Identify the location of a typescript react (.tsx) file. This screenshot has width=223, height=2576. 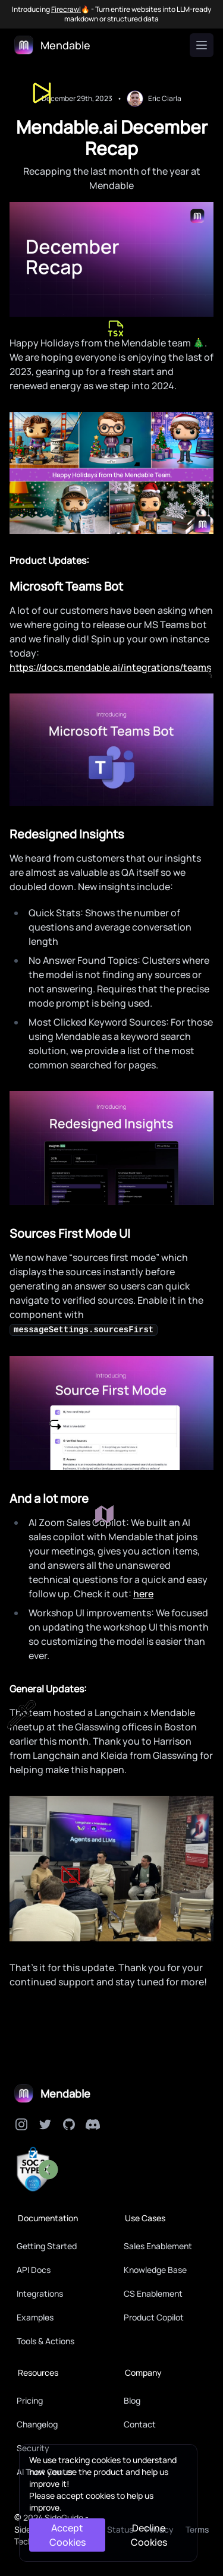
(116, 329).